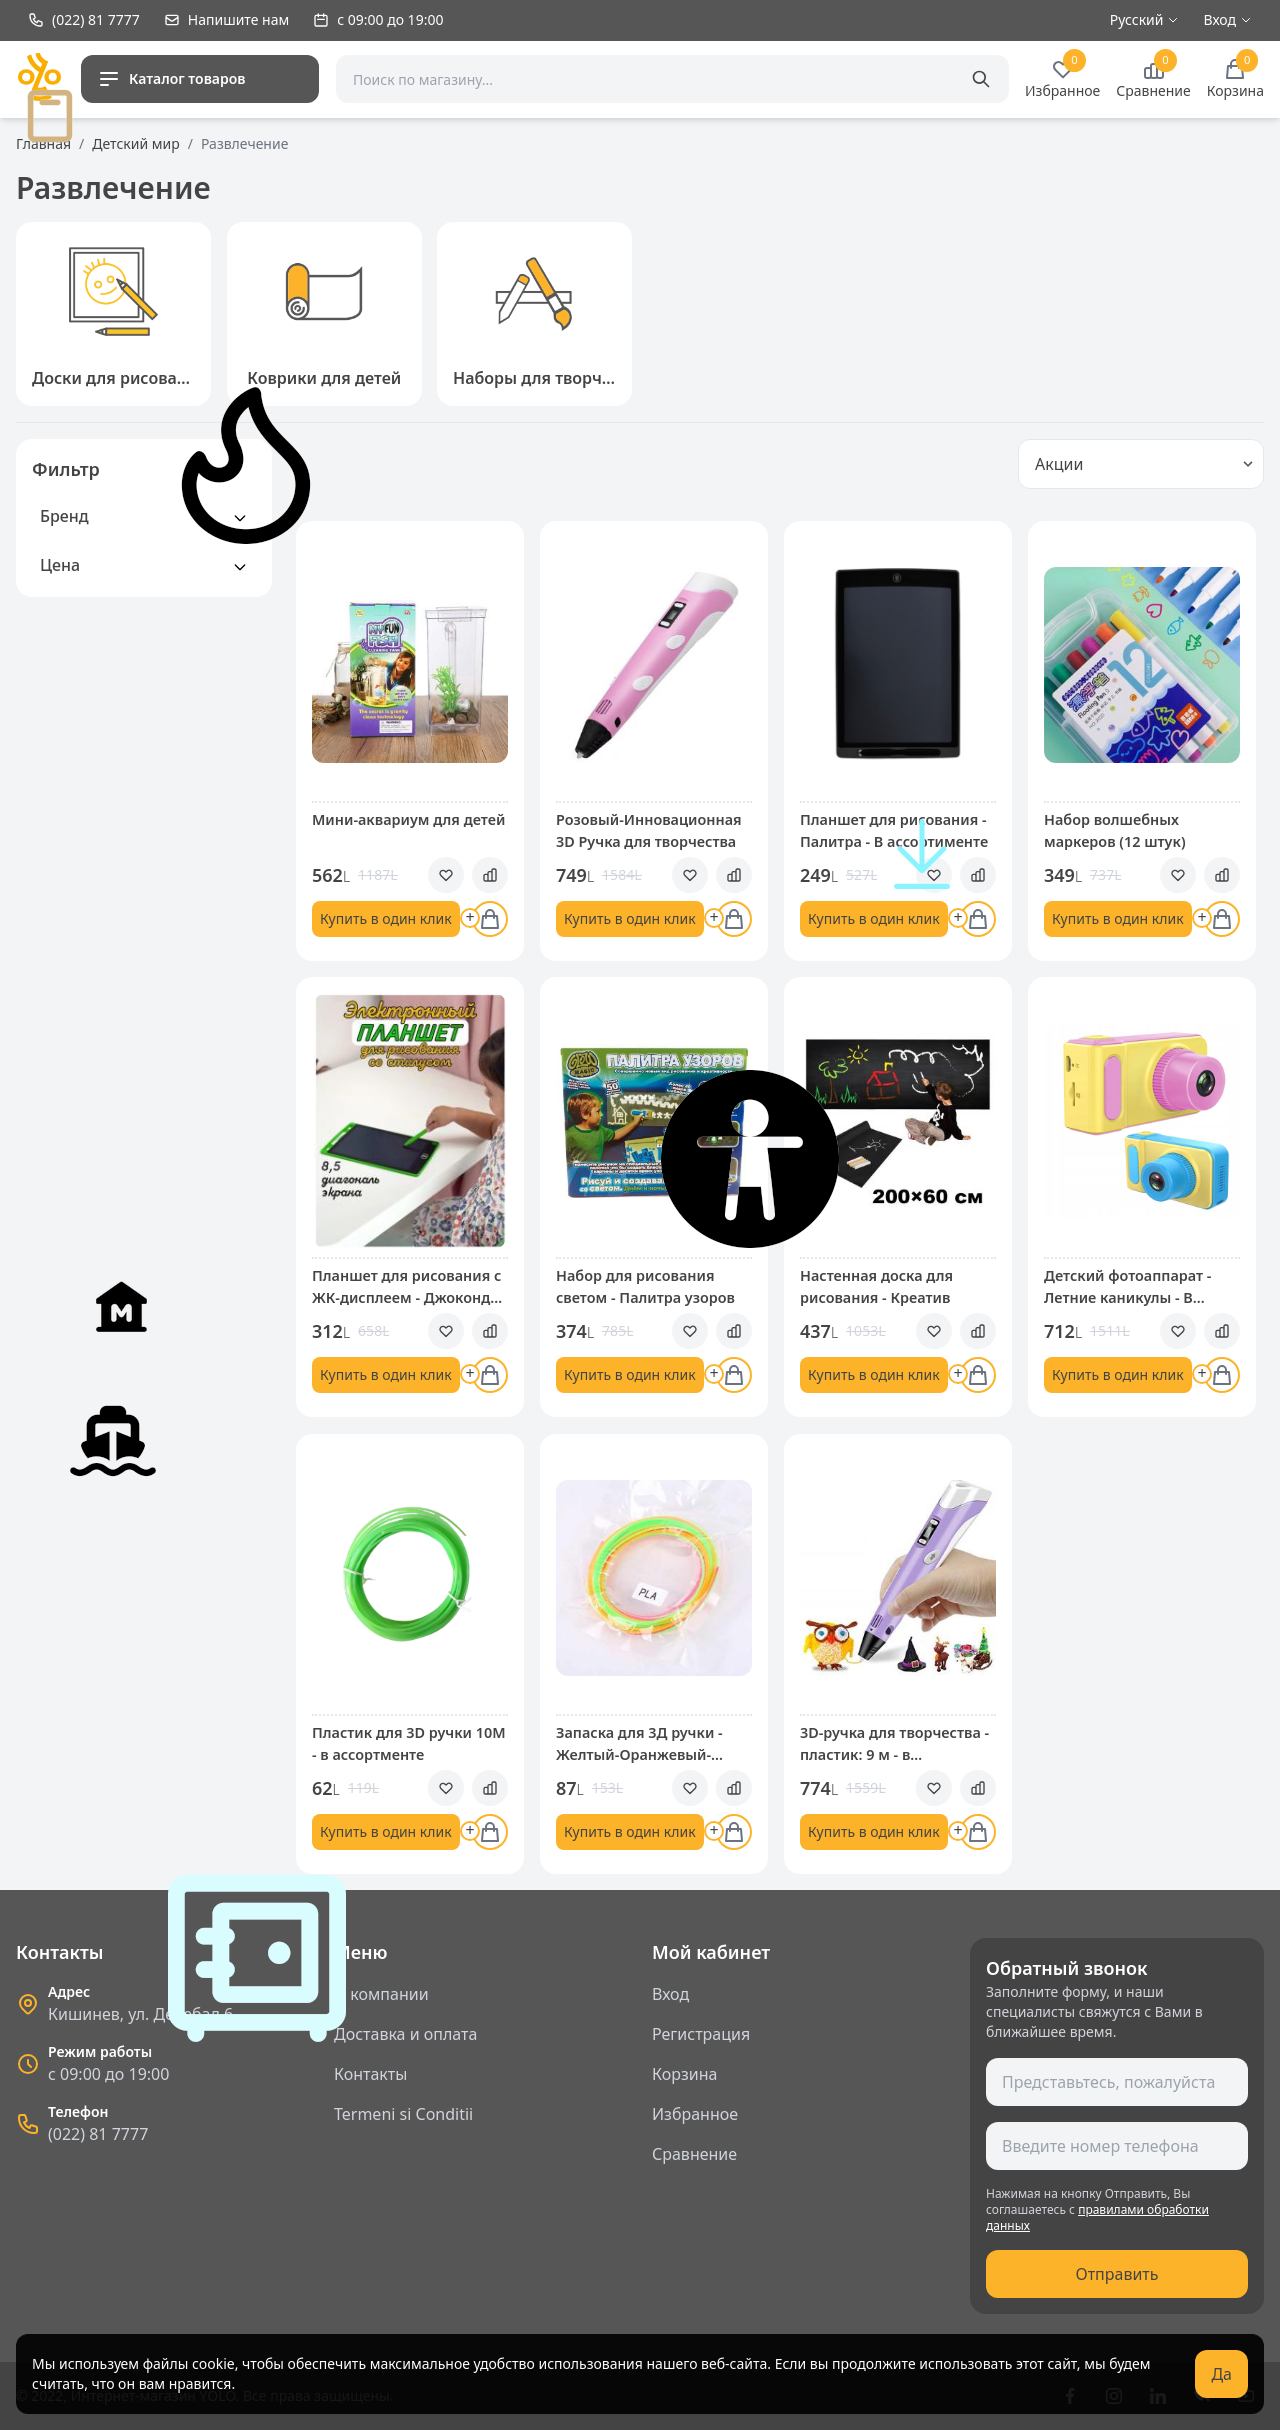 The width and height of the screenshot is (1280, 2430). What do you see at coordinates (121, 1306) in the screenshot?
I see `view nearby museums on the map` at bounding box center [121, 1306].